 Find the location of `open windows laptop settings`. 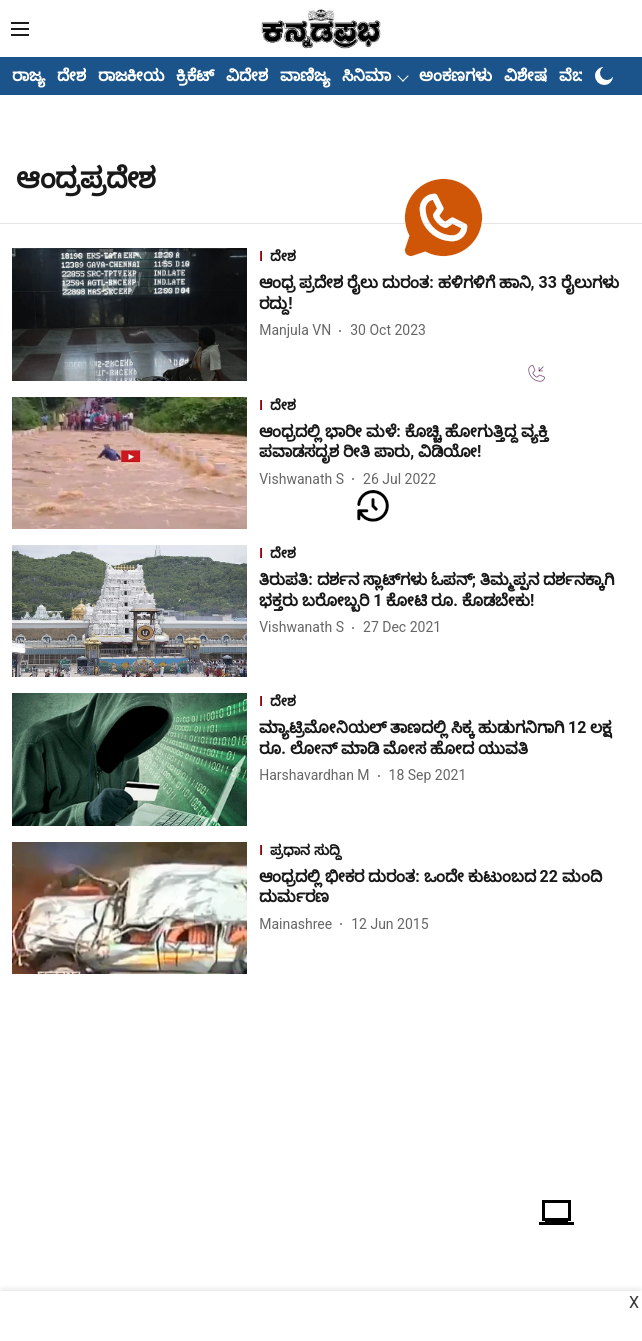

open windows laptop settings is located at coordinates (556, 1213).